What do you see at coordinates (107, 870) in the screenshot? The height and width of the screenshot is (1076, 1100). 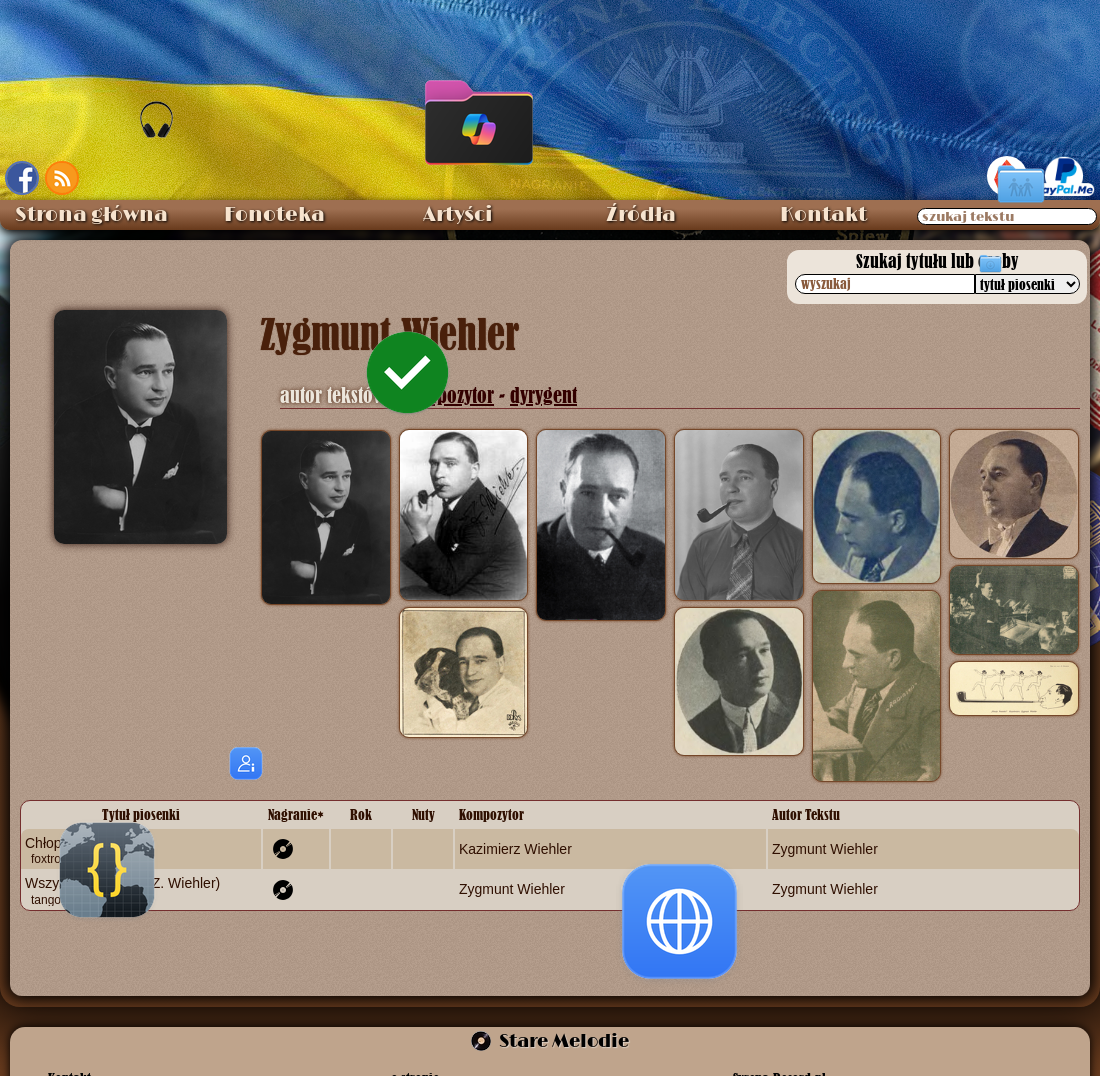 I see `open web browser stylesheet preferences` at bounding box center [107, 870].